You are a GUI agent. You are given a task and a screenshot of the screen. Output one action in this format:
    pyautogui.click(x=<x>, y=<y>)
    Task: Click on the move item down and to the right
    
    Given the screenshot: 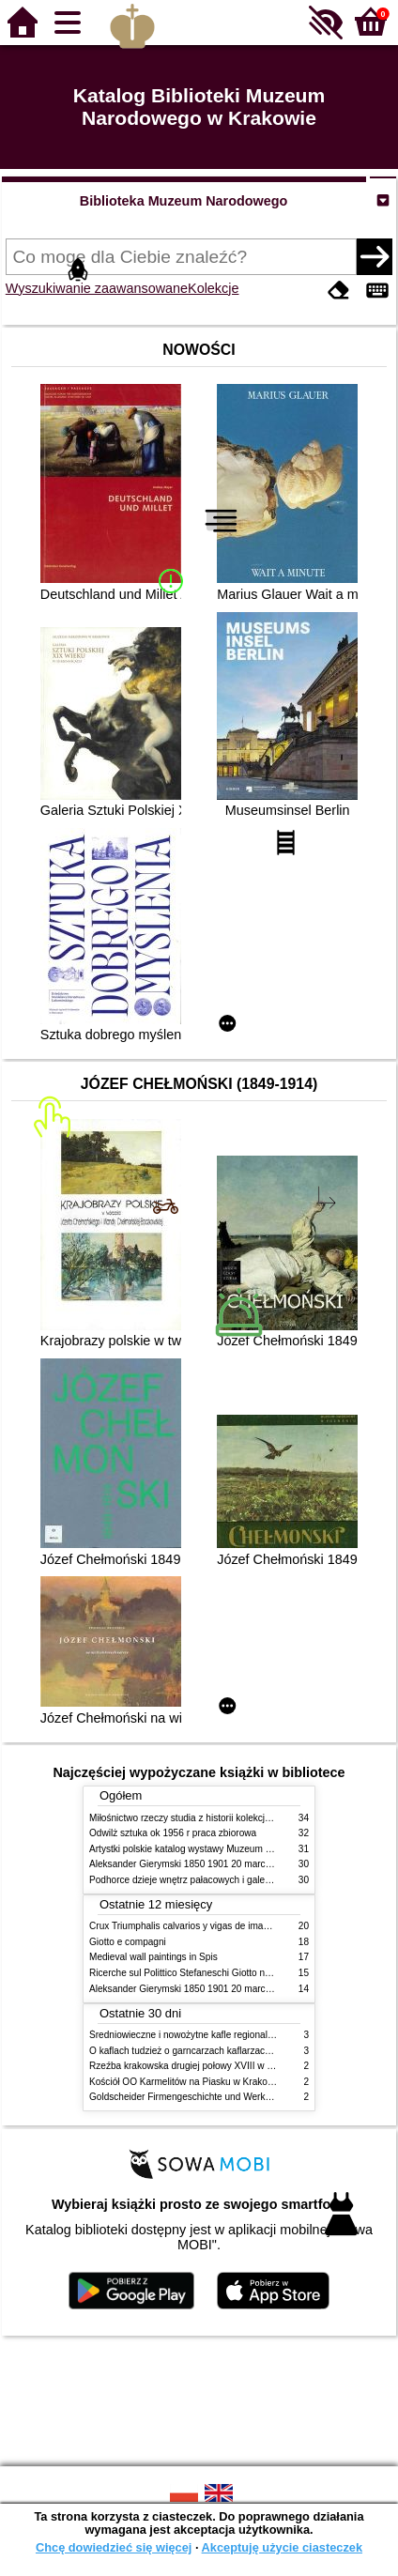 What is the action you would take?
    pyautogui.click(x=325, y=1197)
    